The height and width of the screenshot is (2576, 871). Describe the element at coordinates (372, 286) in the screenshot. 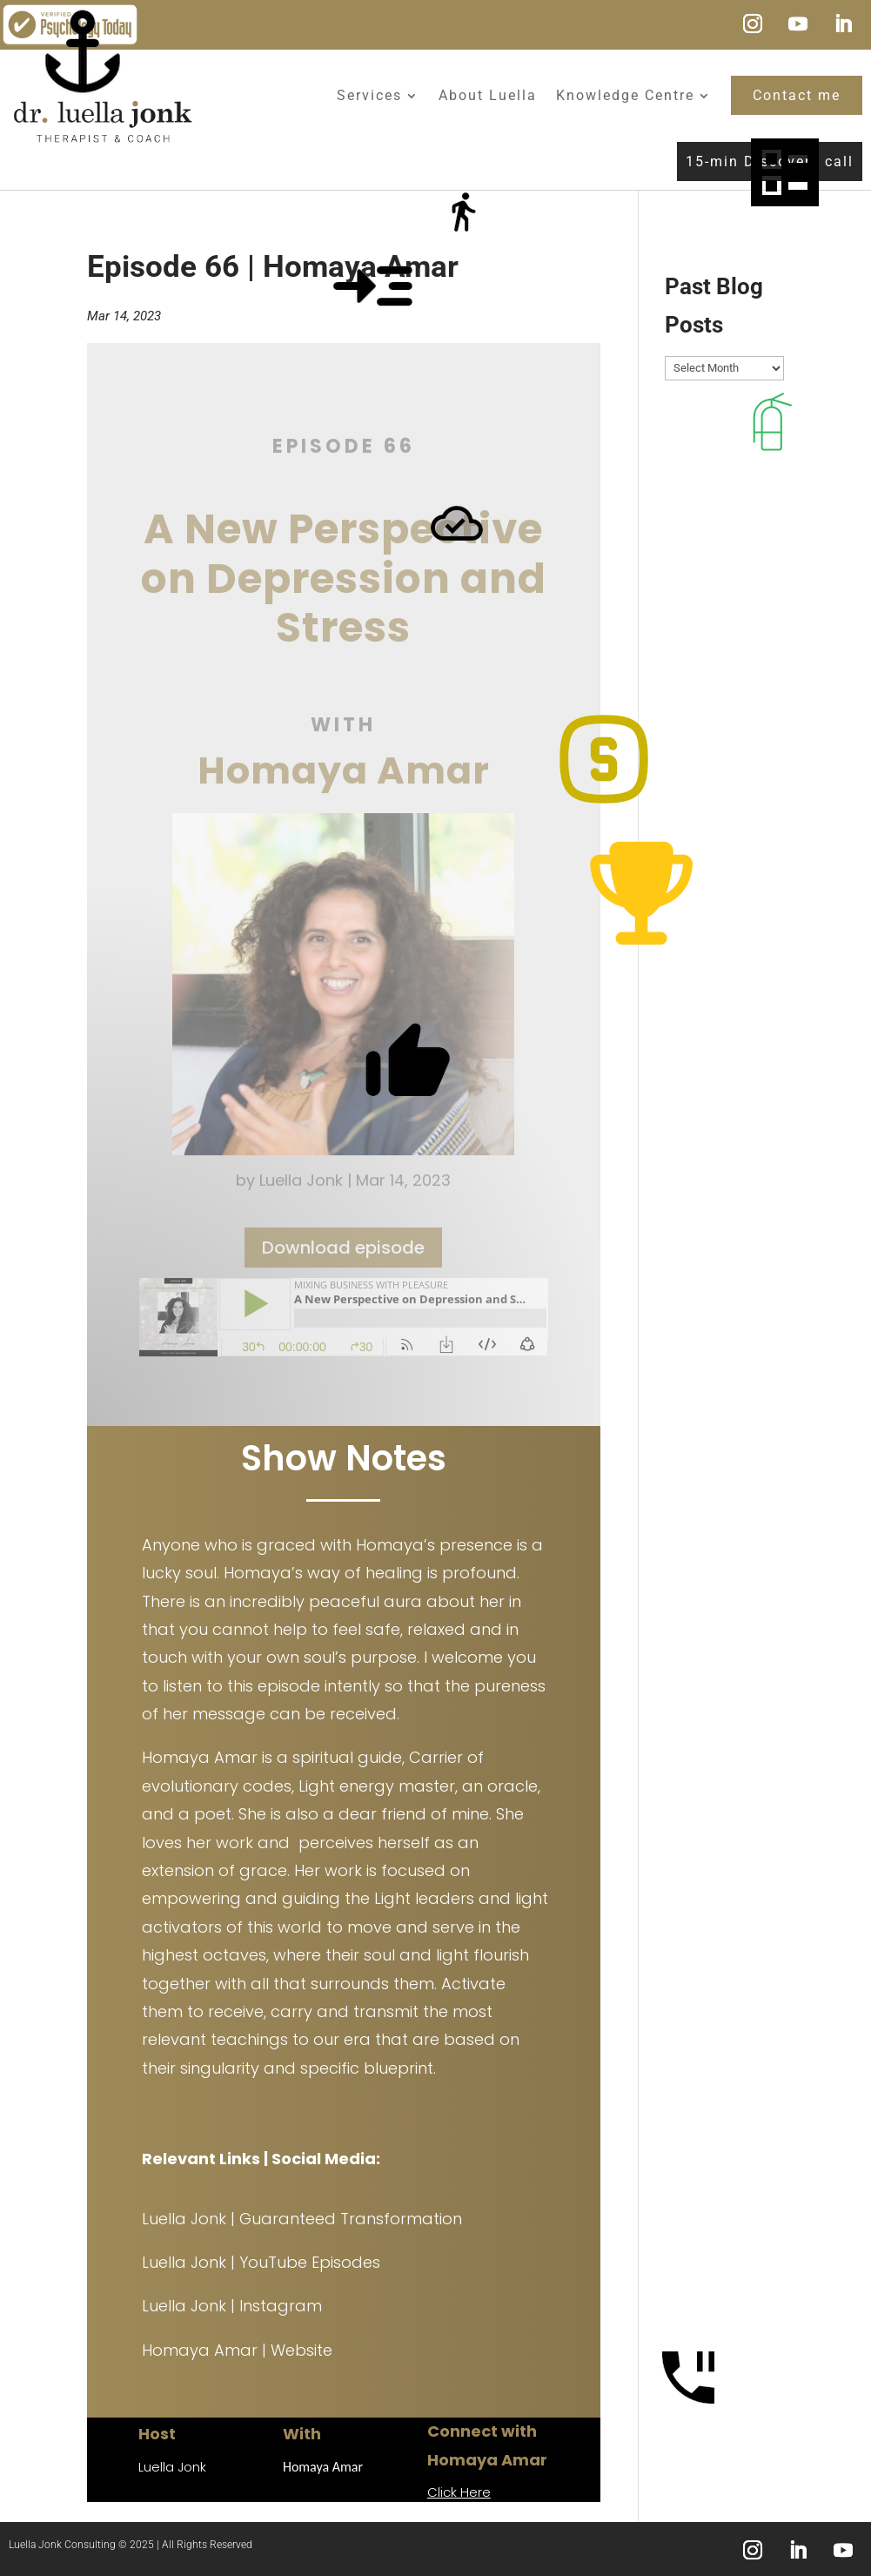

I see `expand to read more content` at that location.